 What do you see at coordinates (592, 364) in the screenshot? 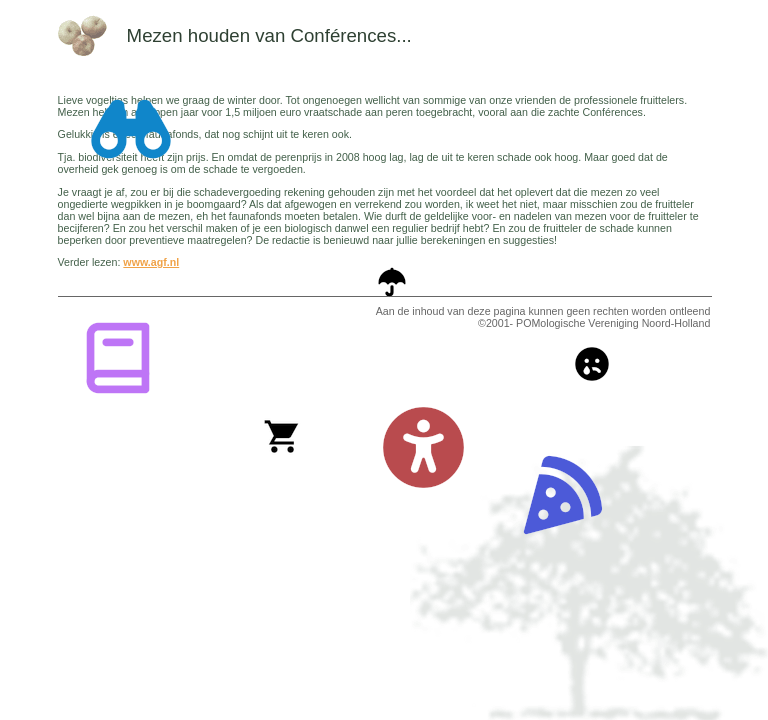
I see `indicates an error or something went wrong` at bounding box center [592, 364].